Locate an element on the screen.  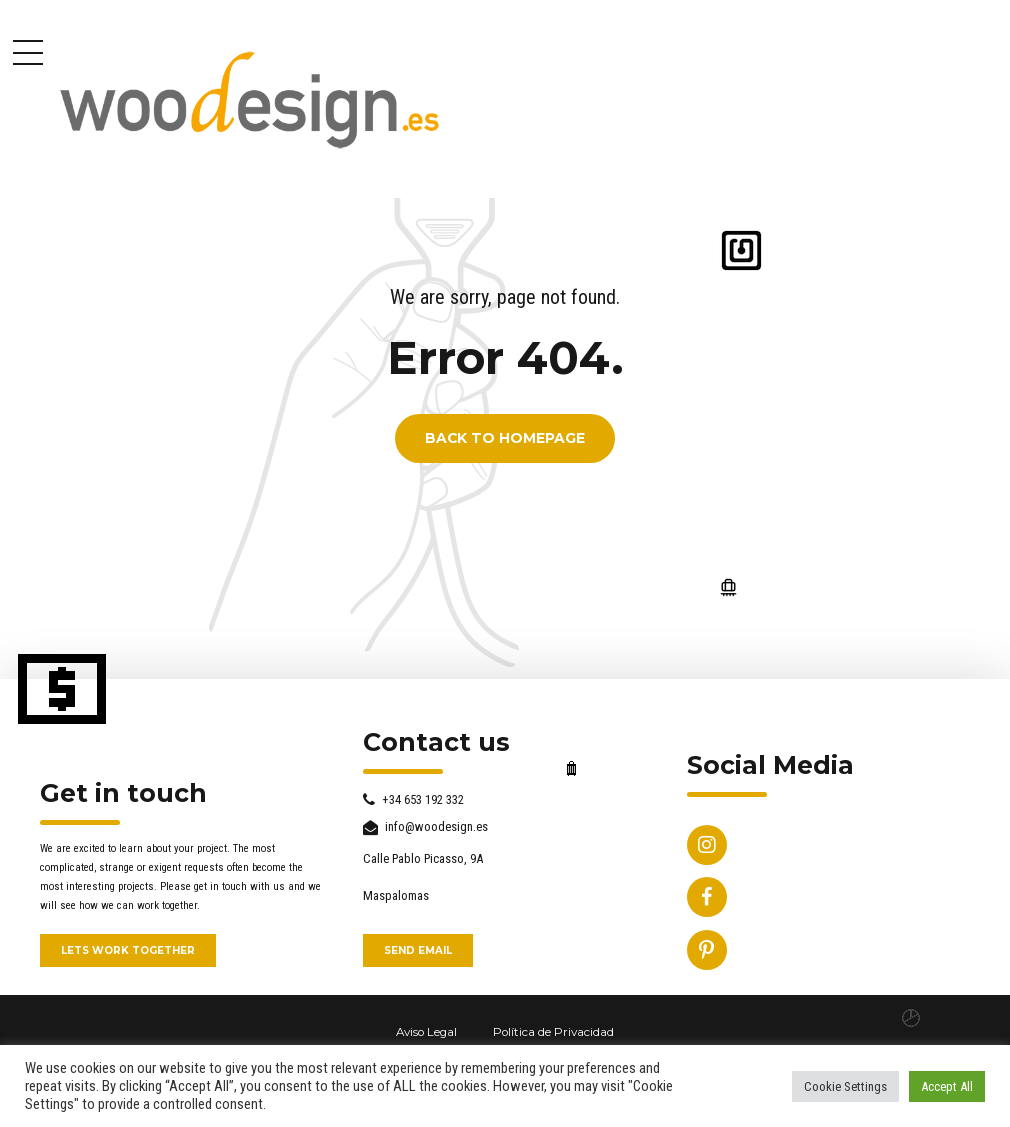
manage travel or luggage details is located at coordinates (571, 768).